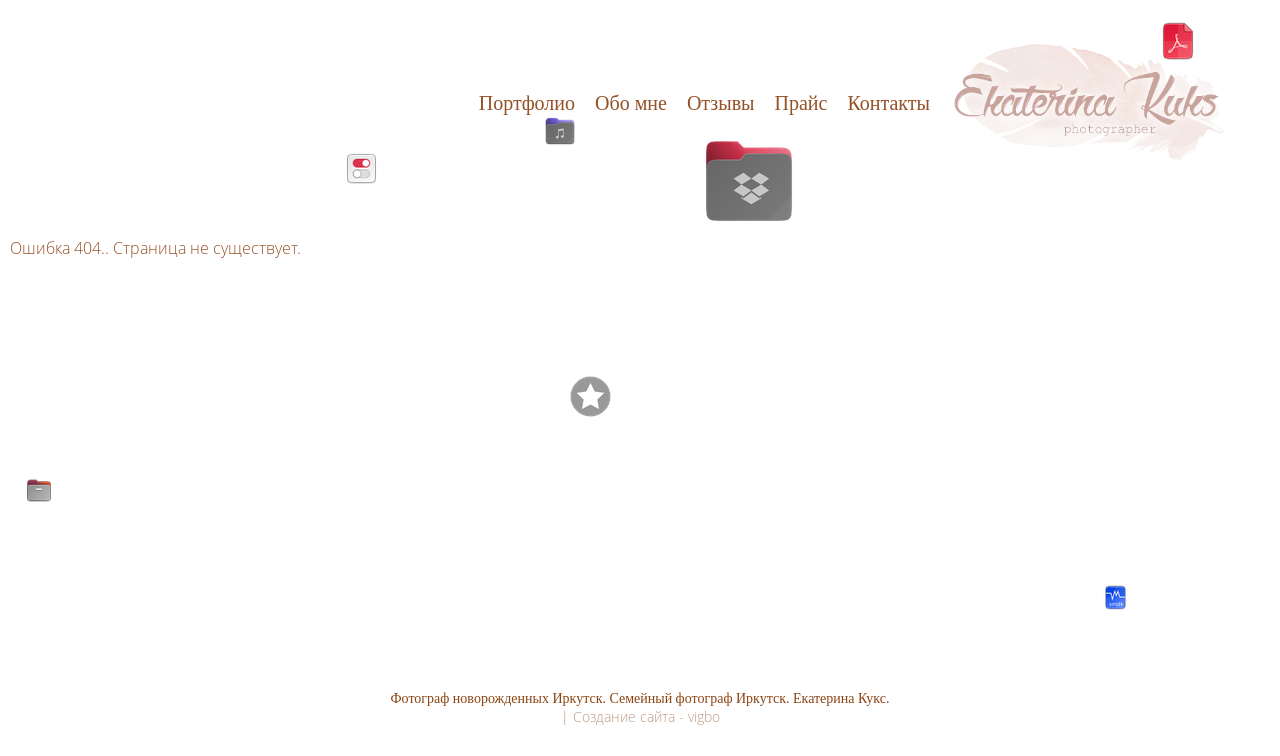 The height and width of the screenshot is (756, 1280). Describe the element at coordinates (749, 181) in the screenshot. I see `open your dropbox synced folder` at that location.